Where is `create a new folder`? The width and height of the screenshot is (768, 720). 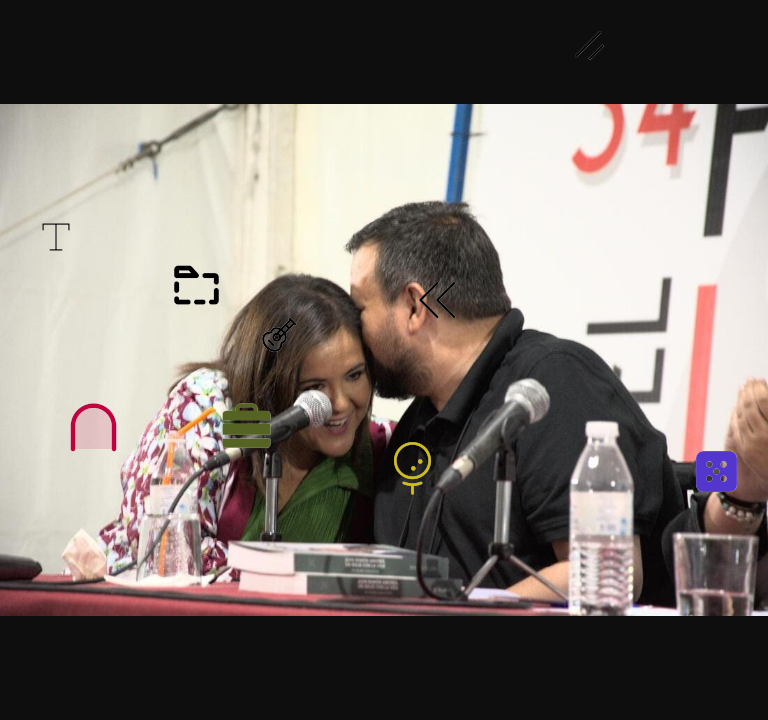 create a new folder is located at coordinates (196, 285).